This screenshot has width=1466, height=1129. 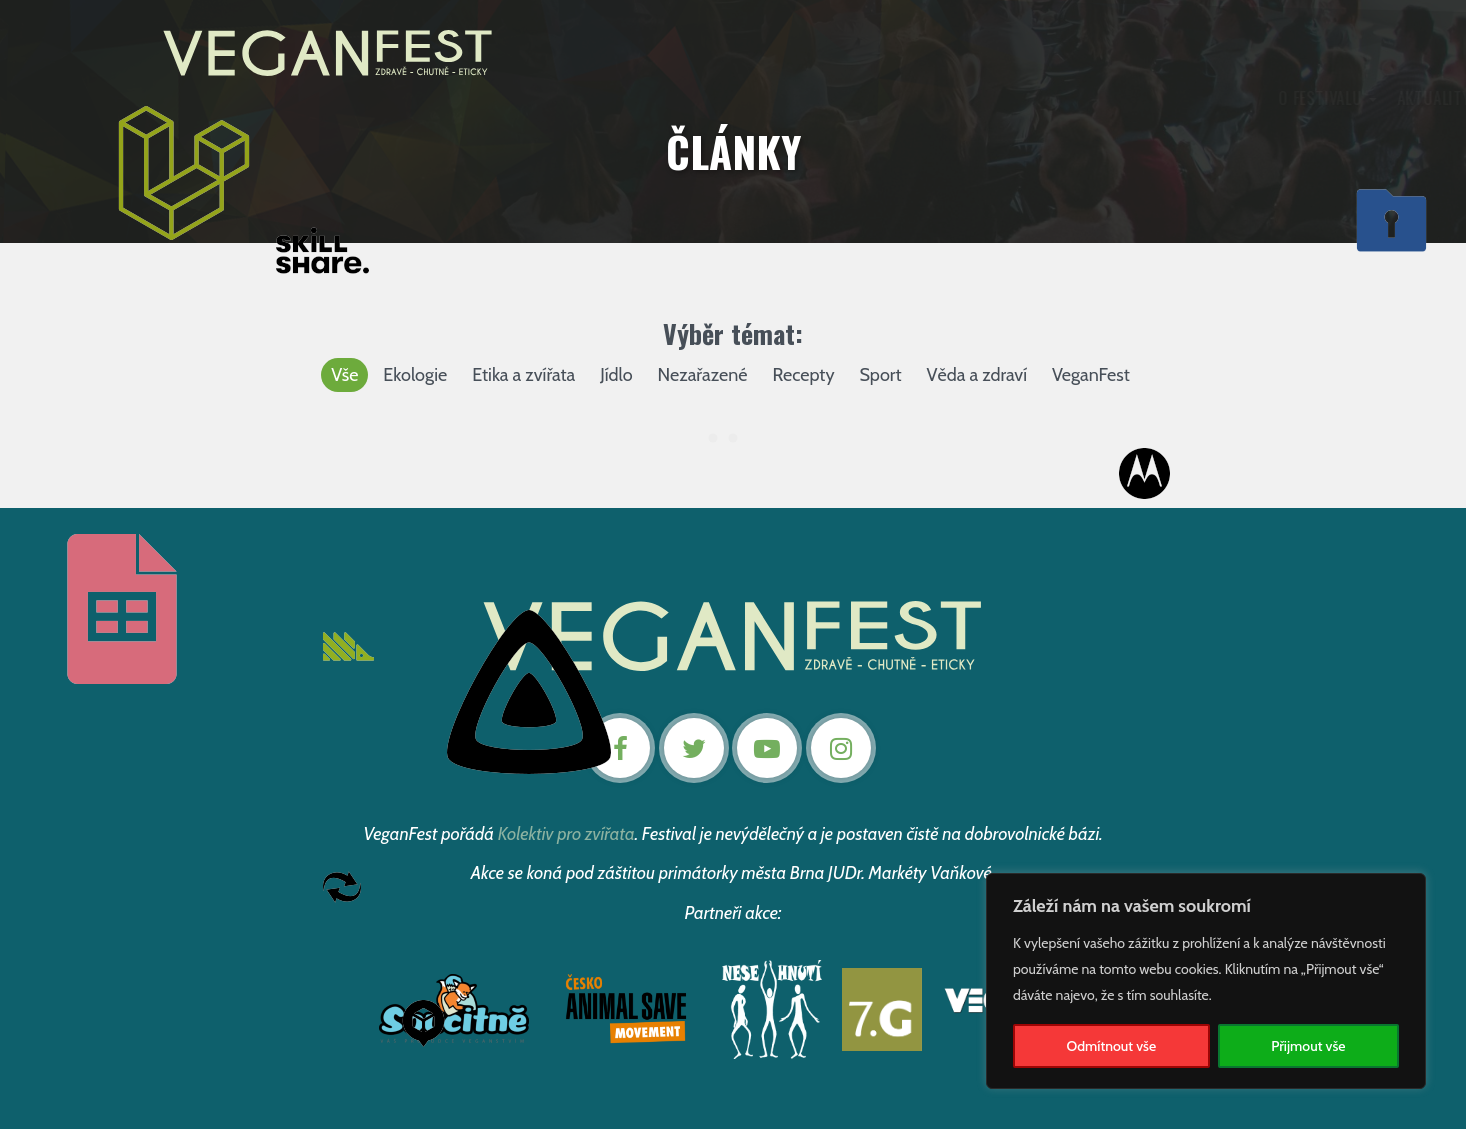 What do you see at coordinates (122, 609) in the screenshot?
I see `open Google Sheets` at bounding box center [122, 609].